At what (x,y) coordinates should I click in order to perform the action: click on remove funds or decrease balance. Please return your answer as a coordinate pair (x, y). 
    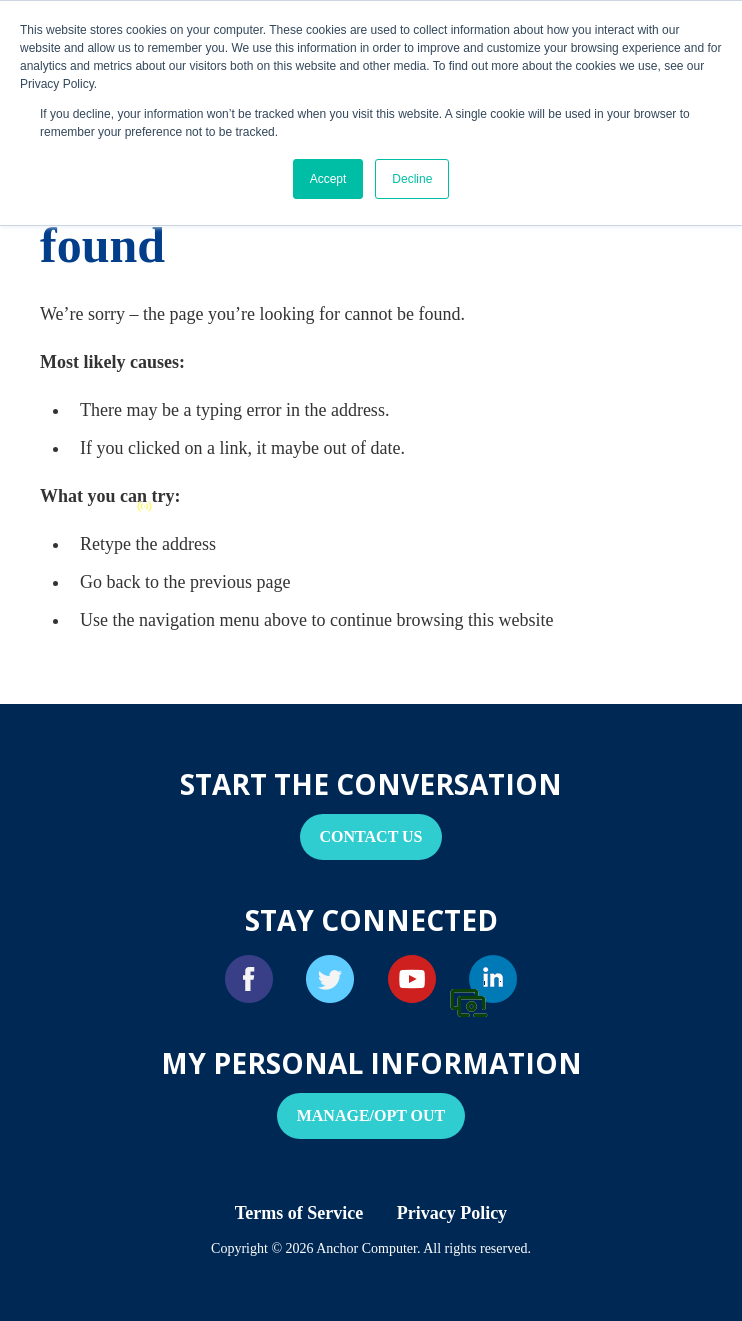
    Looking at the image, I should click on (468, 1003).